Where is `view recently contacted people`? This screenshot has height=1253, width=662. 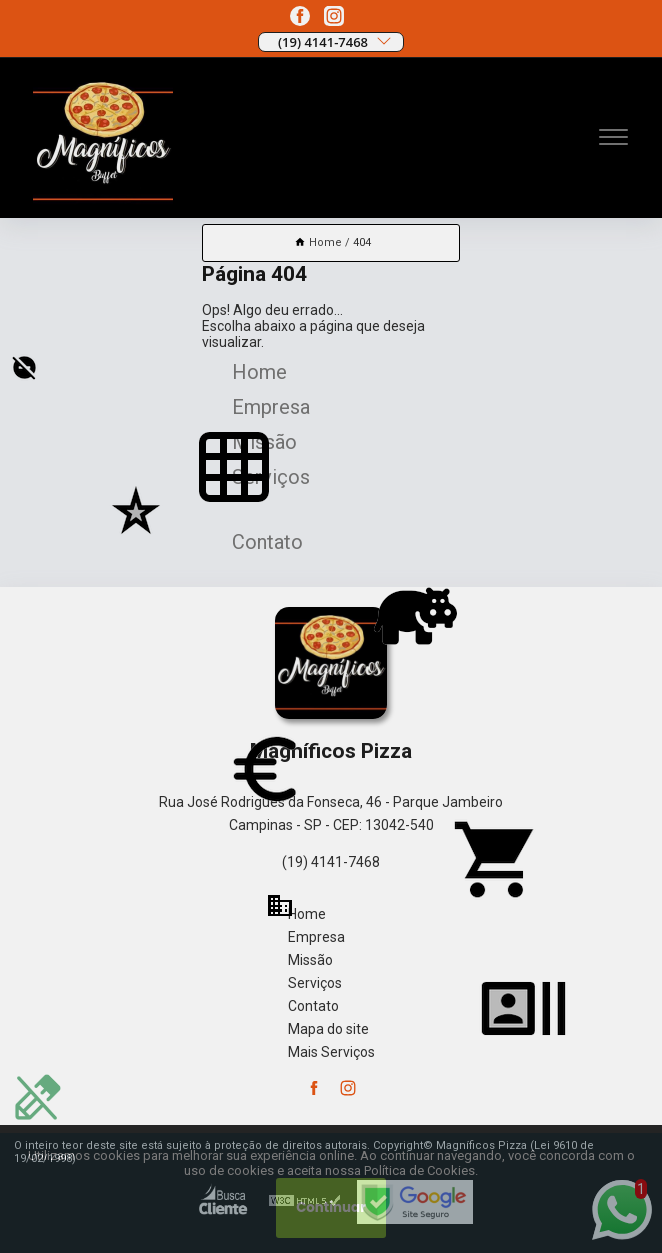
view recently contacted people is located at coordinates (523, 1008).